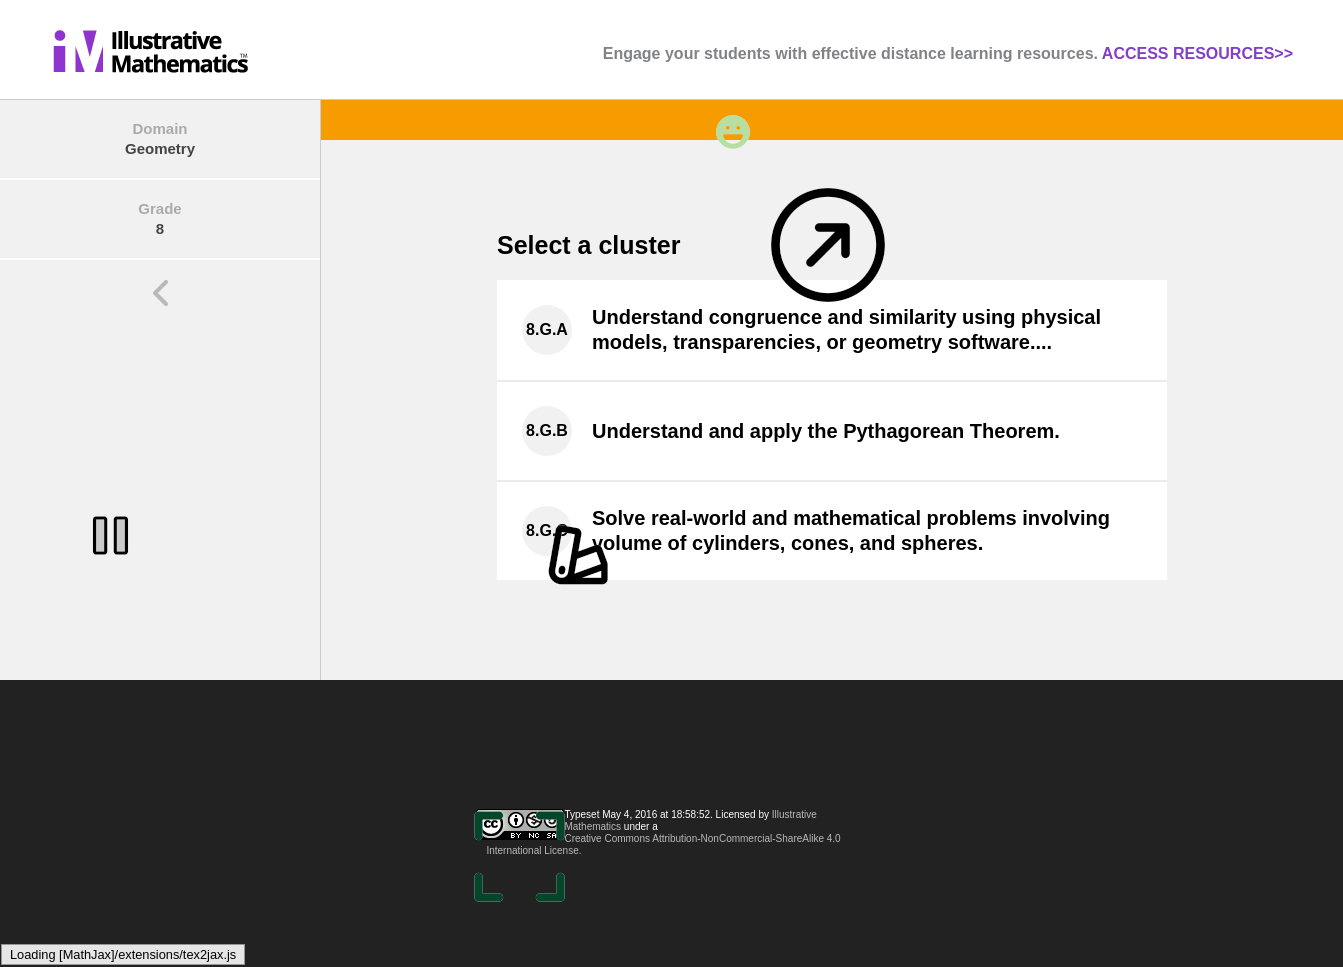 The width and height of the screenshot is (1343, 967). What do you see at coordinates (110, 535) in the screenshot?
I see `pause media playback` at bounding box center [110, 535].